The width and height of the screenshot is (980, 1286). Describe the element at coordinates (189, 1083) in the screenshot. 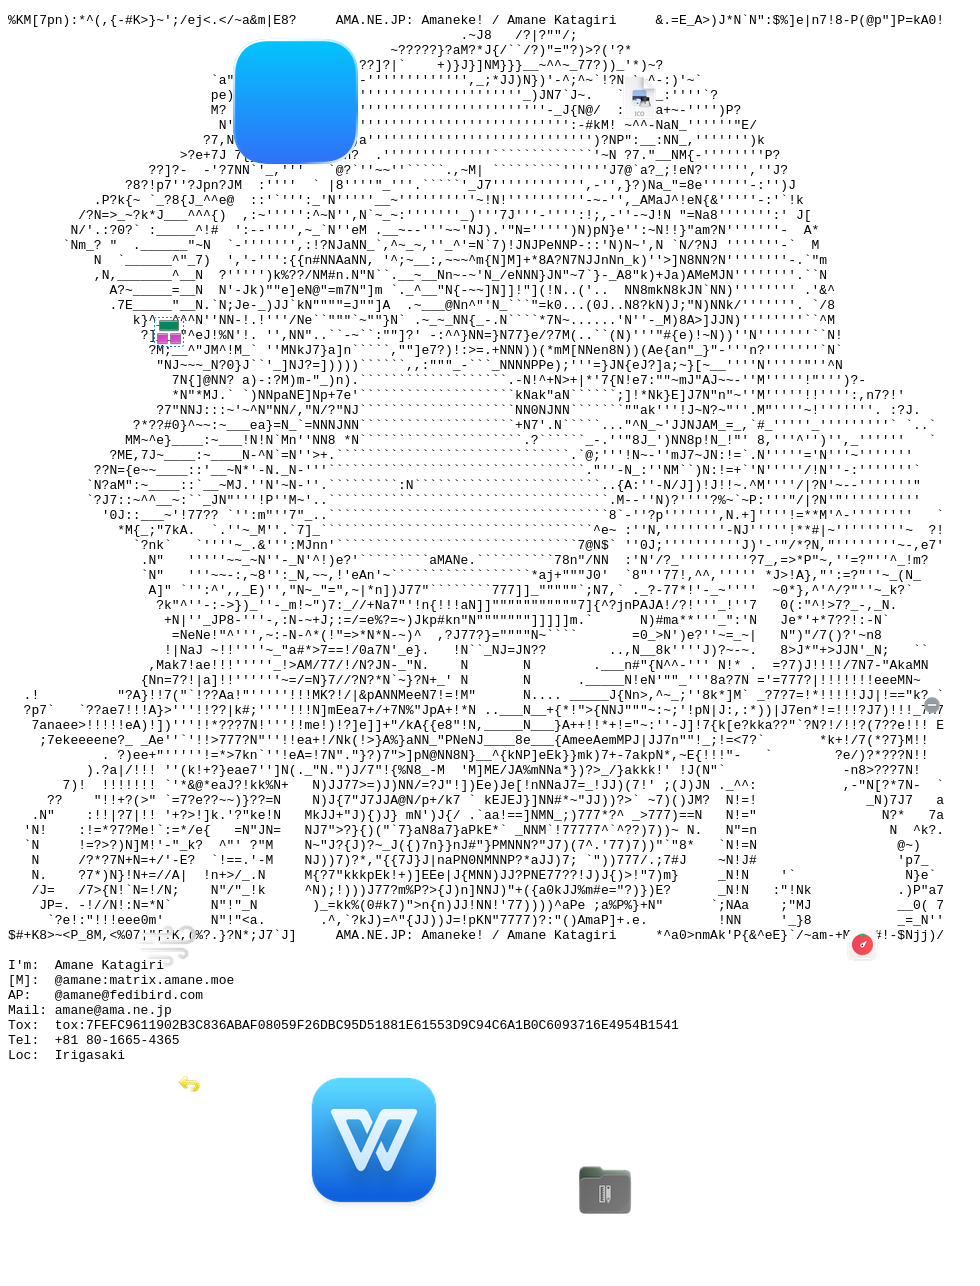

I see `undo the last action` at that location.